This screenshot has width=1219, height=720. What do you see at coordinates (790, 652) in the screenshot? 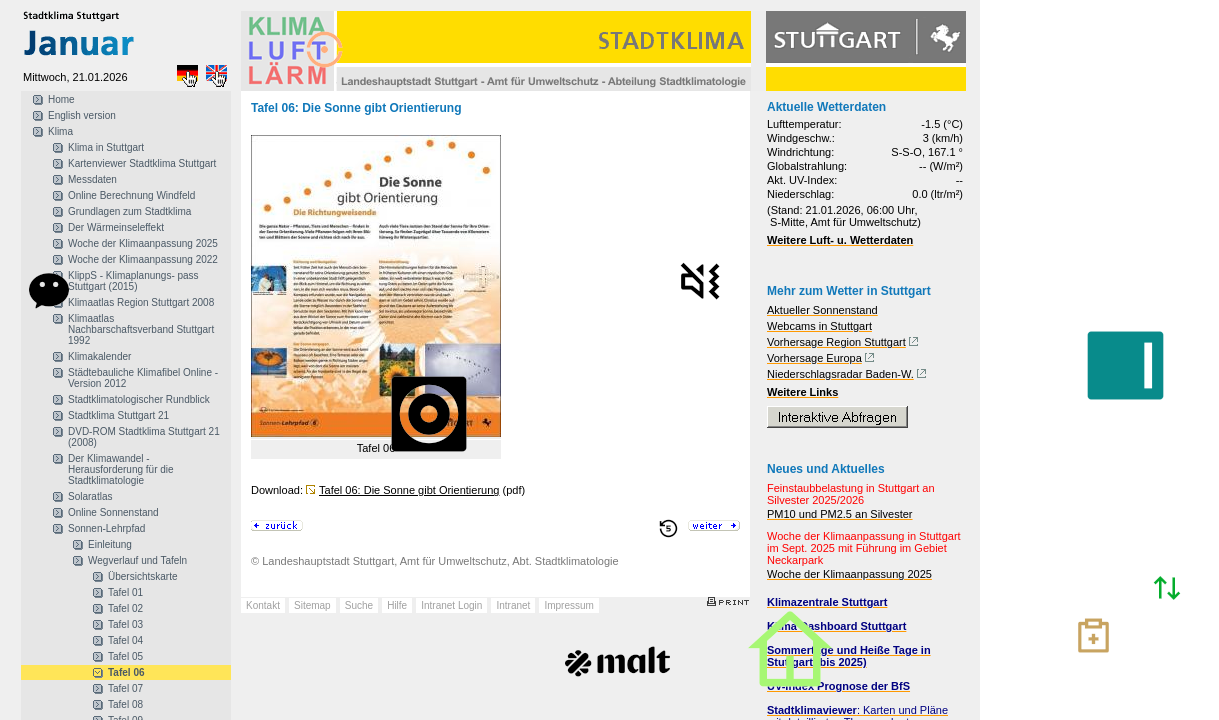
I see `navigate to home screen` at bounding box center [790, 652].